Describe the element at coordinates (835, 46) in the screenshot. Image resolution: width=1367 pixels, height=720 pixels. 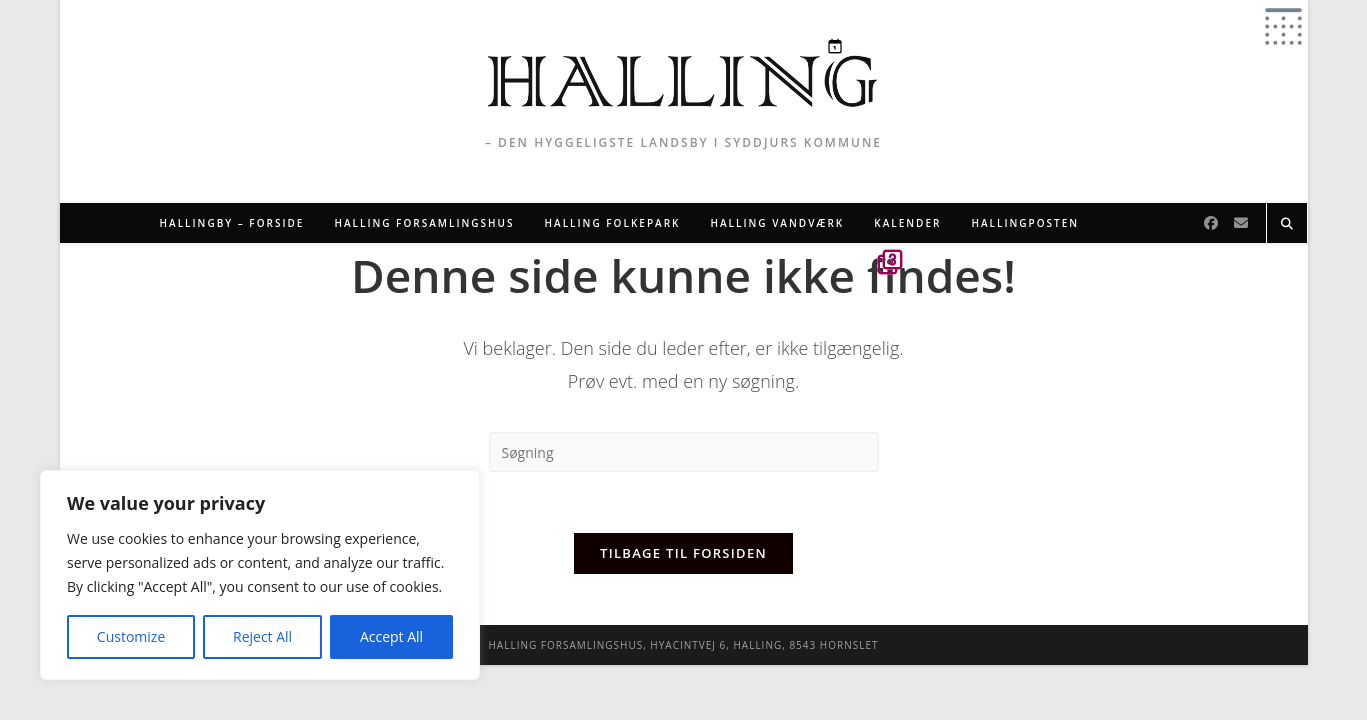
I see `view calendar or schedule` at that location.